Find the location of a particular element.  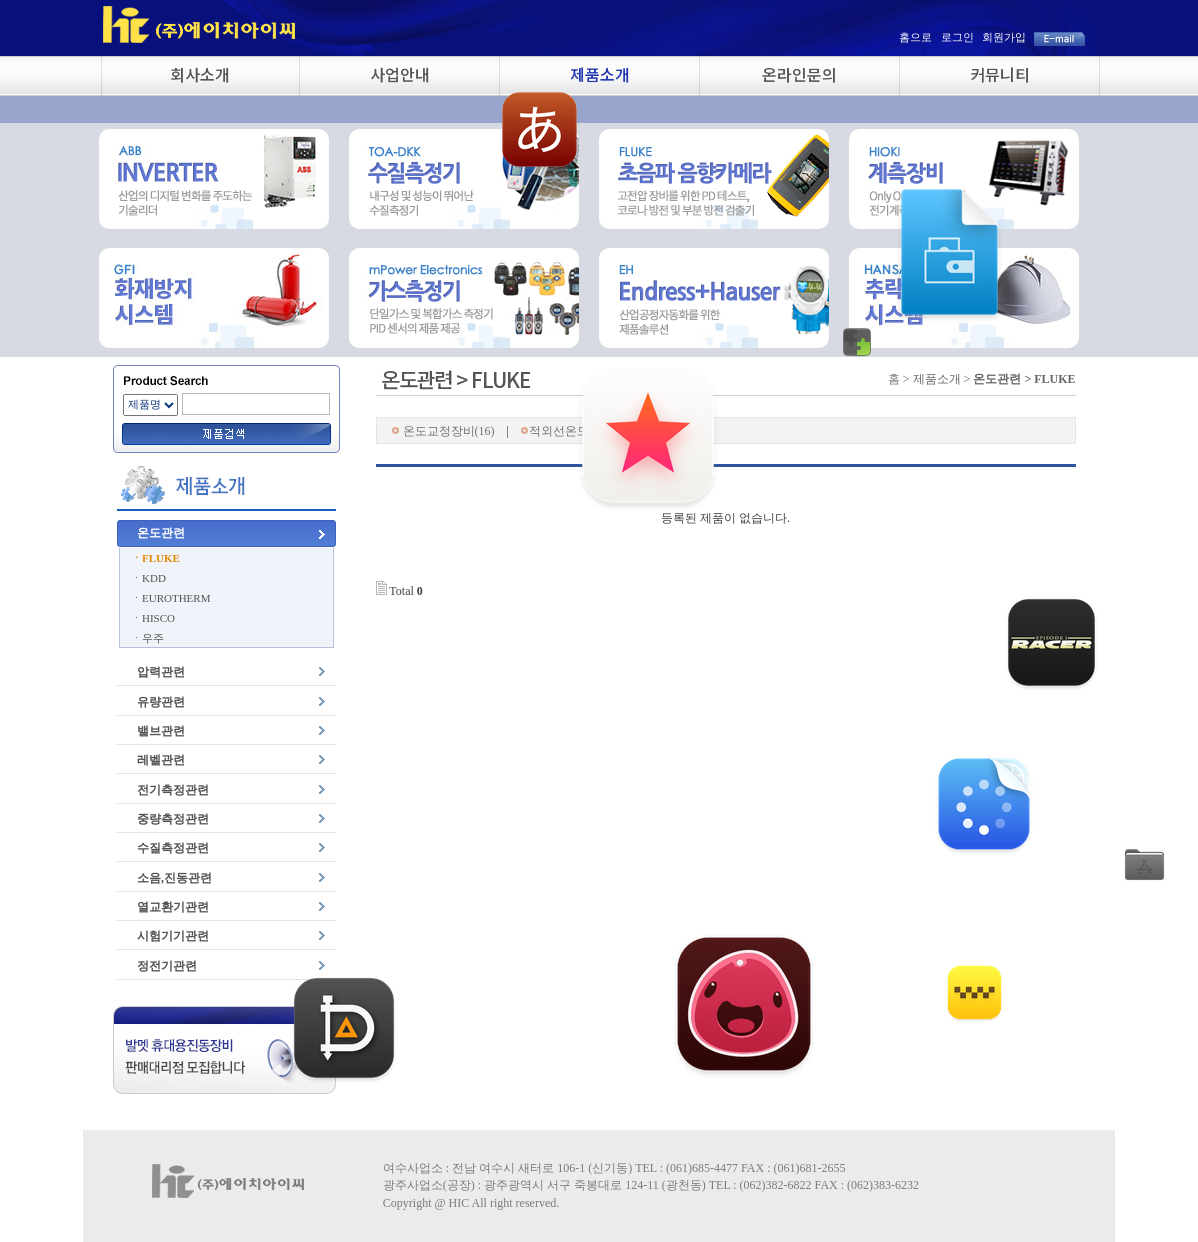

open taxi or ride-hailing app is located at coordinates (974, 992).